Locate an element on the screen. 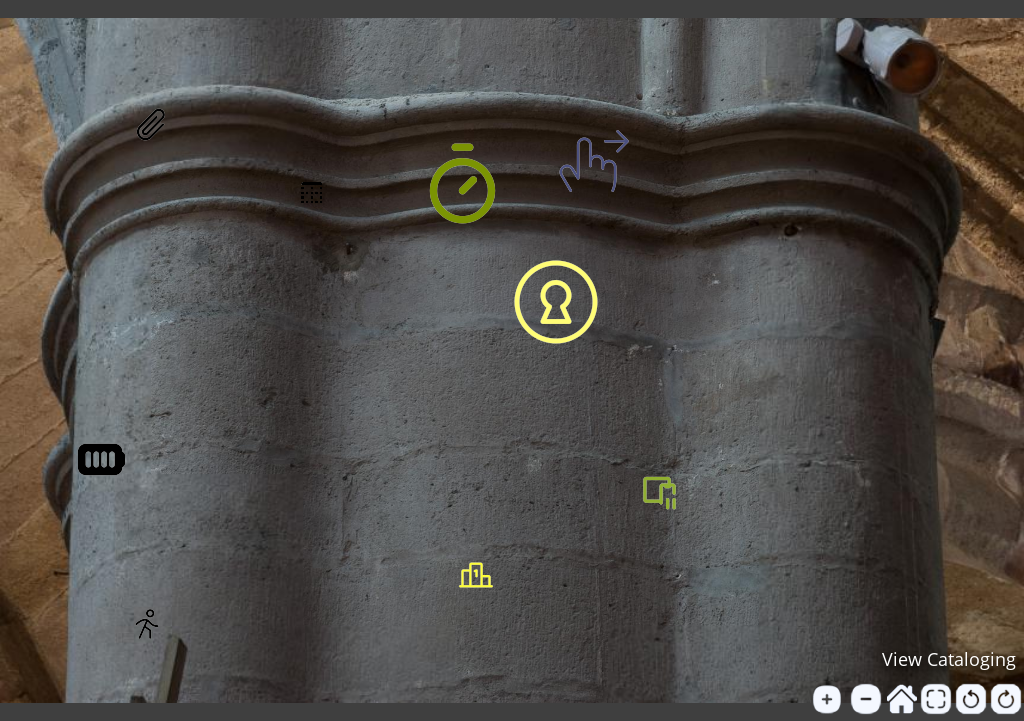 Image resolution: width=1024 pixels, height=721 pixels. walking directions or pedestrian navigation mode is located at coordinates (147, 624).